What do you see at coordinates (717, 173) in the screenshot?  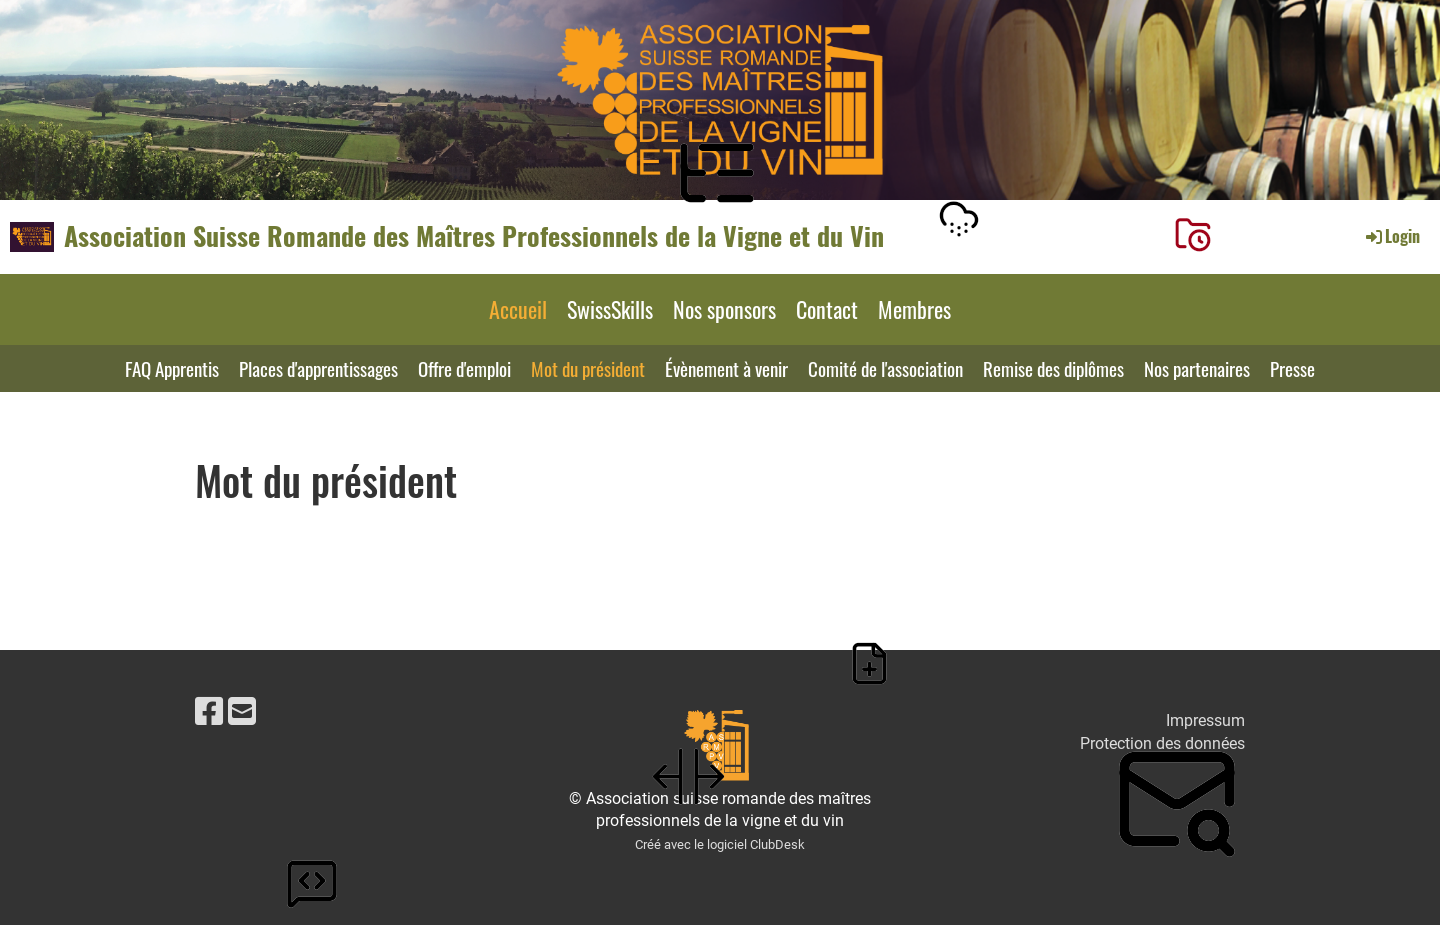 I see `view hierarchical list or nested items` at bounding box center [717, 173].